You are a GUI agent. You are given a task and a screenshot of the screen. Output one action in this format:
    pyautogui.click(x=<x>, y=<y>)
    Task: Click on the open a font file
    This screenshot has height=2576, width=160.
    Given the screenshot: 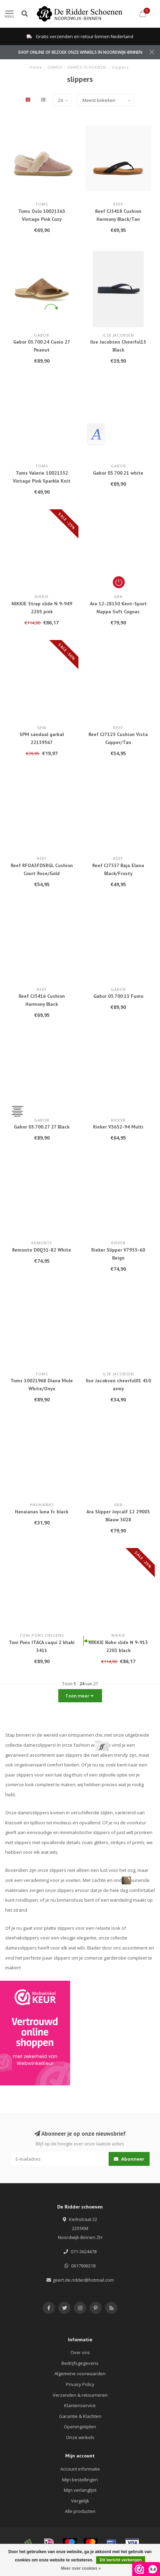 What is the action you would take?
    pyautogui.click(x=96, y=434)
    